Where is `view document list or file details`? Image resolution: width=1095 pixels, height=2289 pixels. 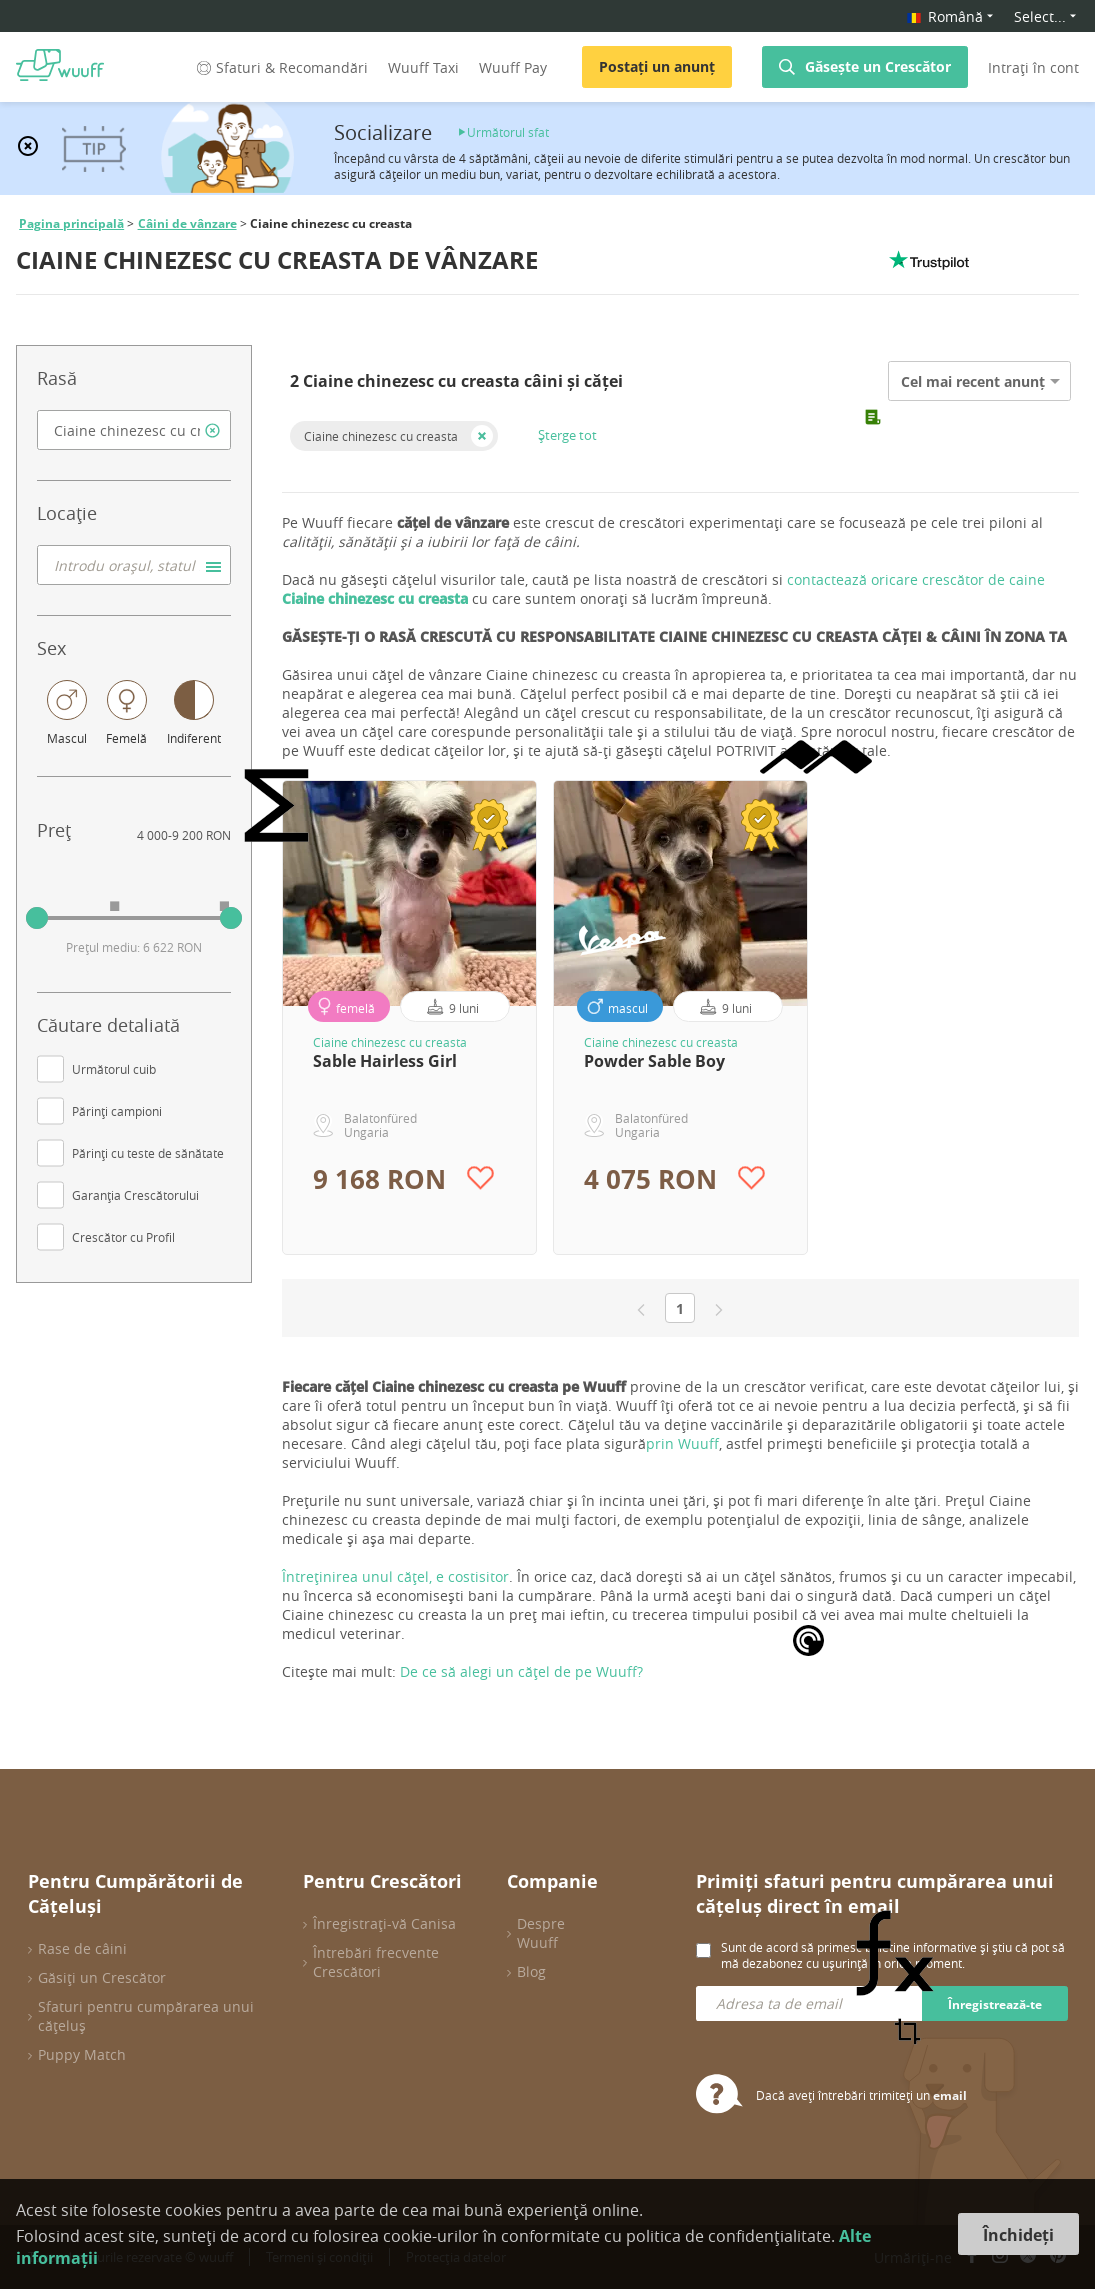
view document list or file details is located at coordinates (873, 417).